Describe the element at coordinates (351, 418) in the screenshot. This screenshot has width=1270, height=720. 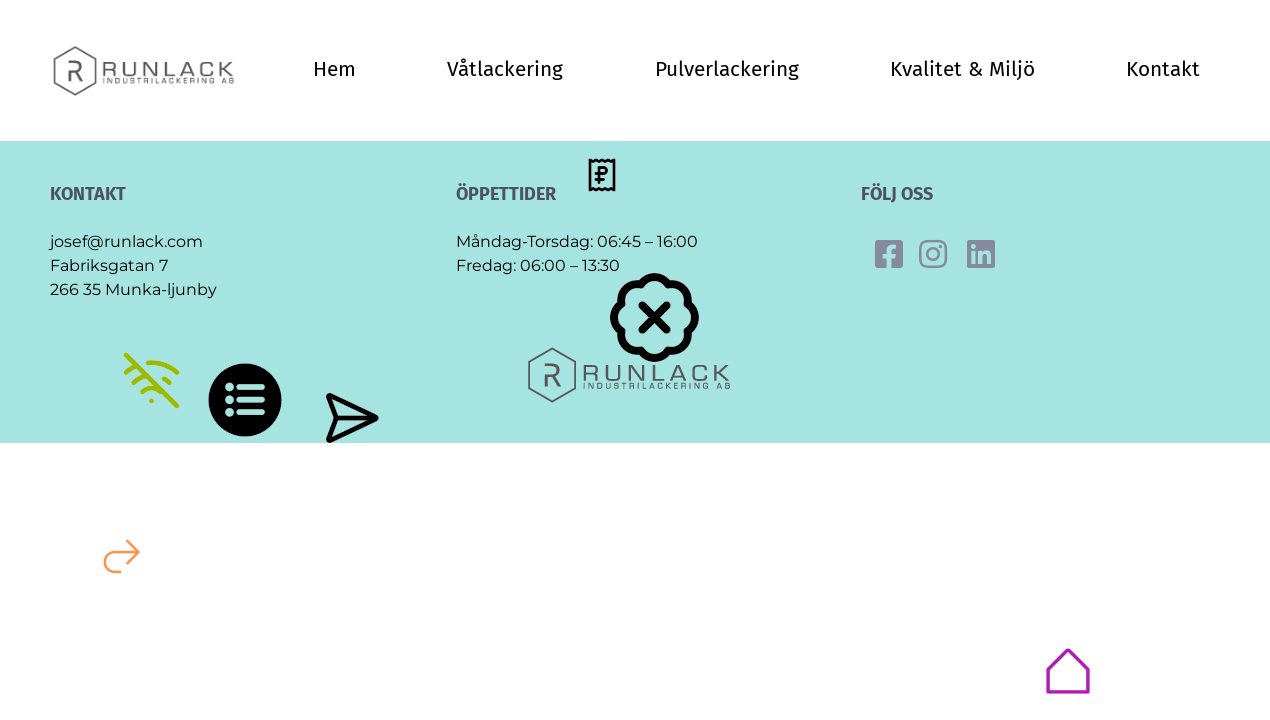
I see `send a message` at that location.